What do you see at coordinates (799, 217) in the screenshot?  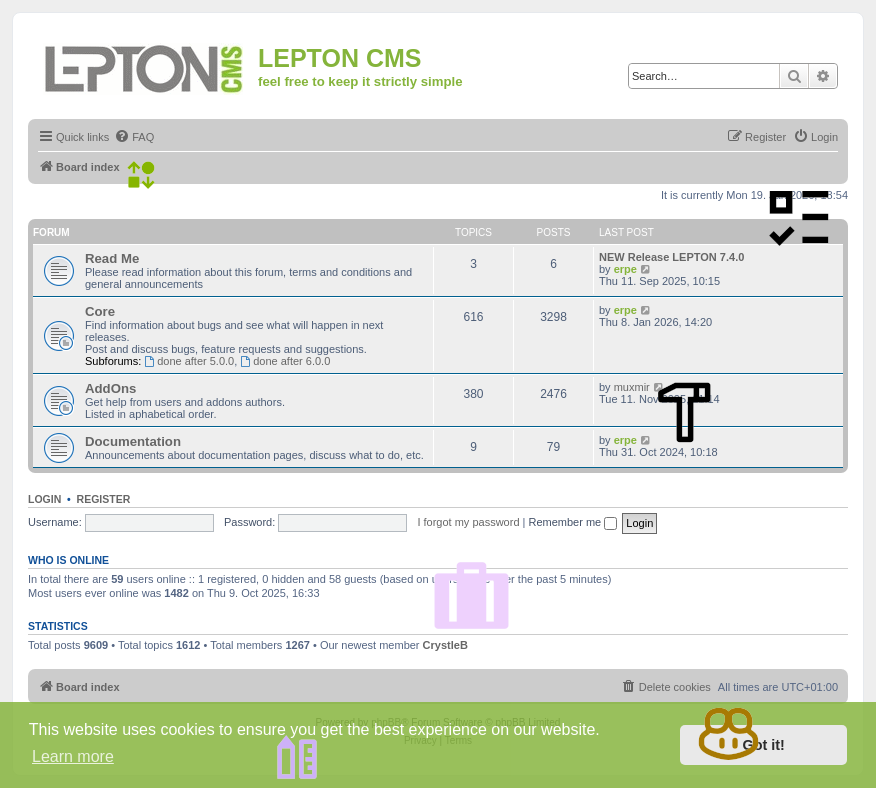 I see `view completed tasks in a checklist` at bounding box center [799, 217].